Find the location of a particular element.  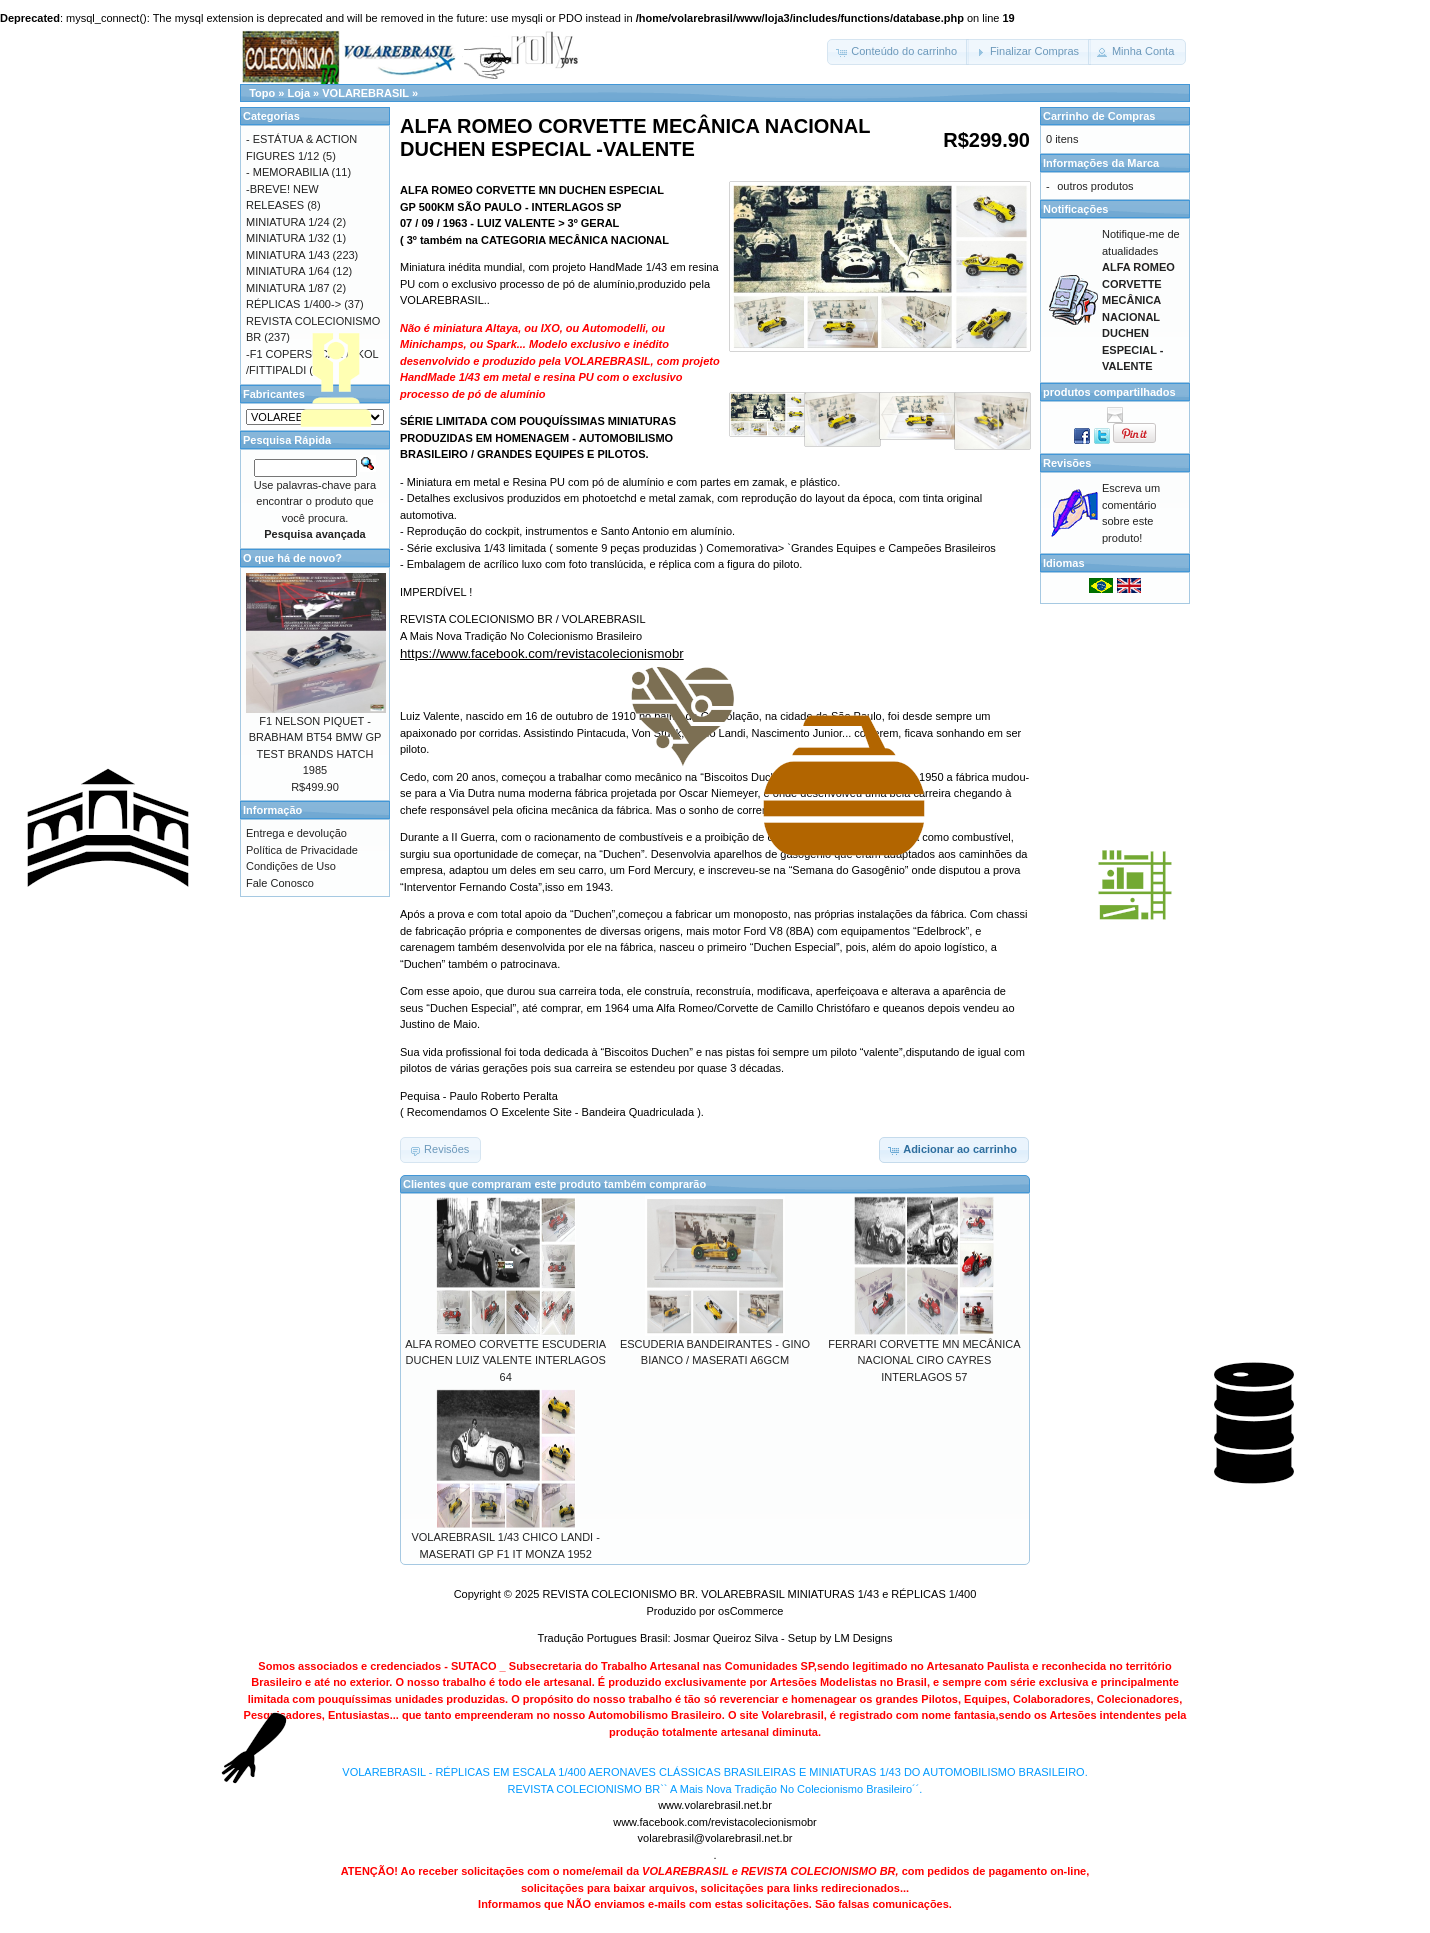

indicates AI or technology-assisted features is located at coordinates (682, 716).